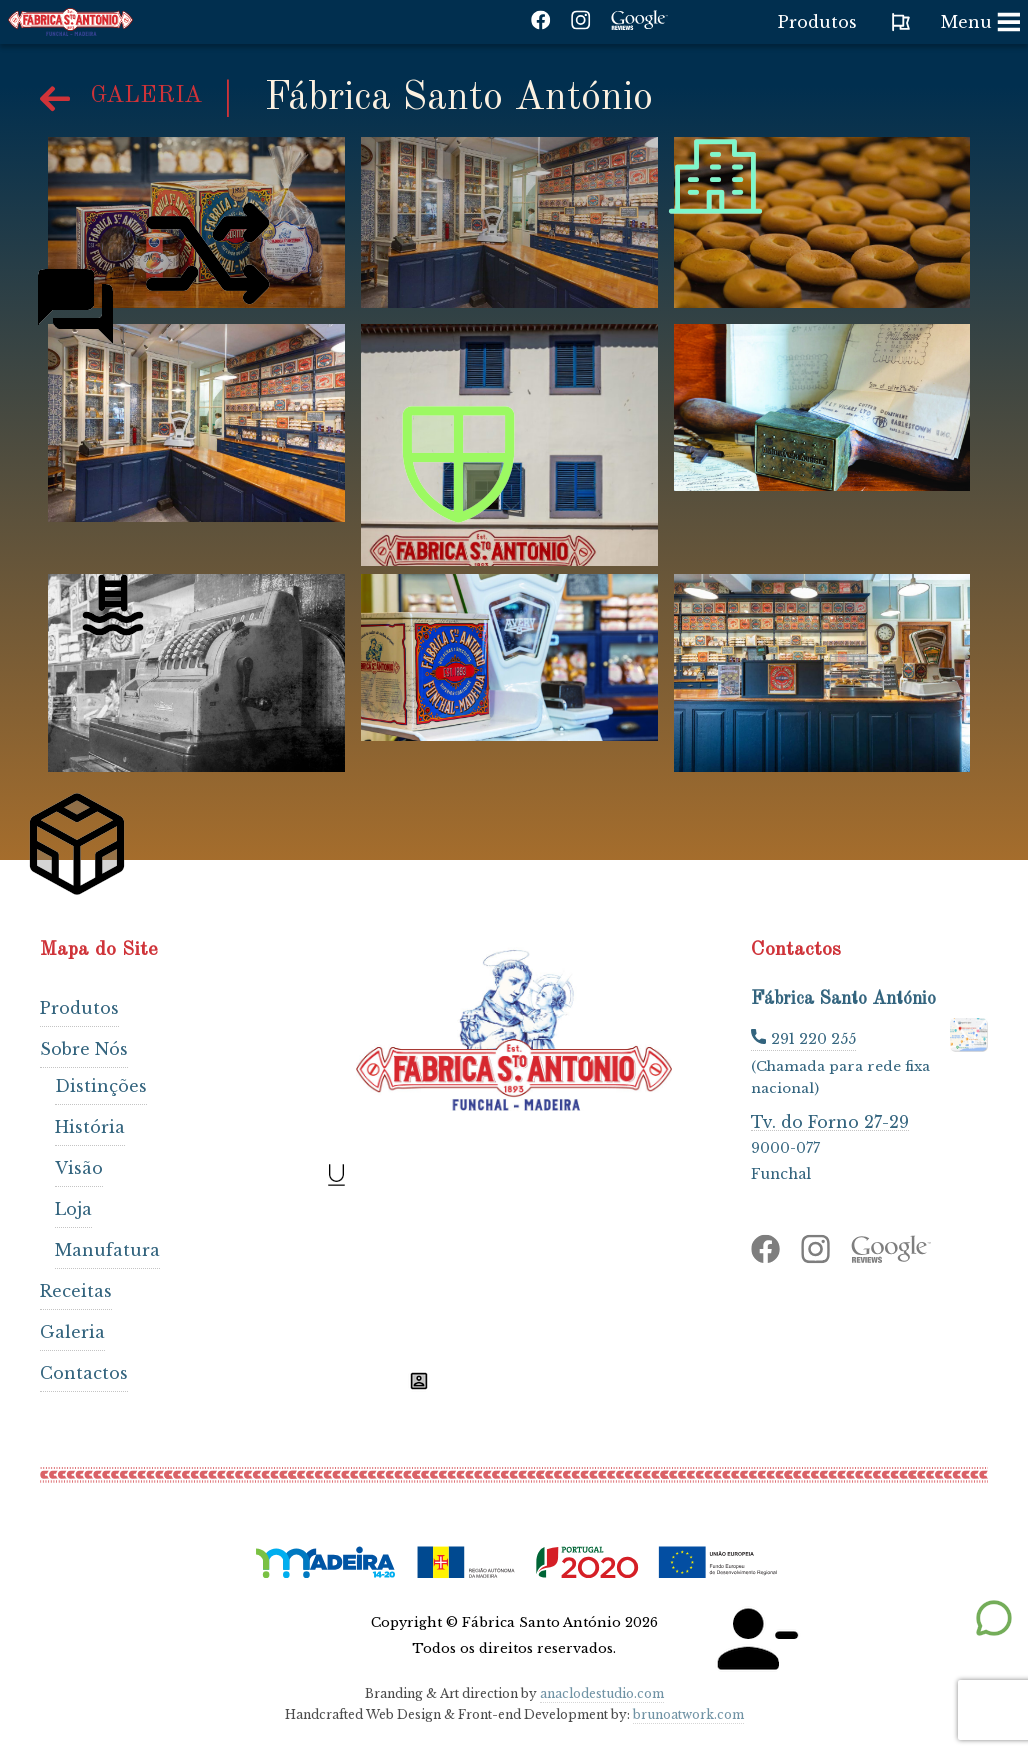 This screenshot has height=1754, width=1028. I want to click on switch to portrait orientation mode, so click(419, 1381).